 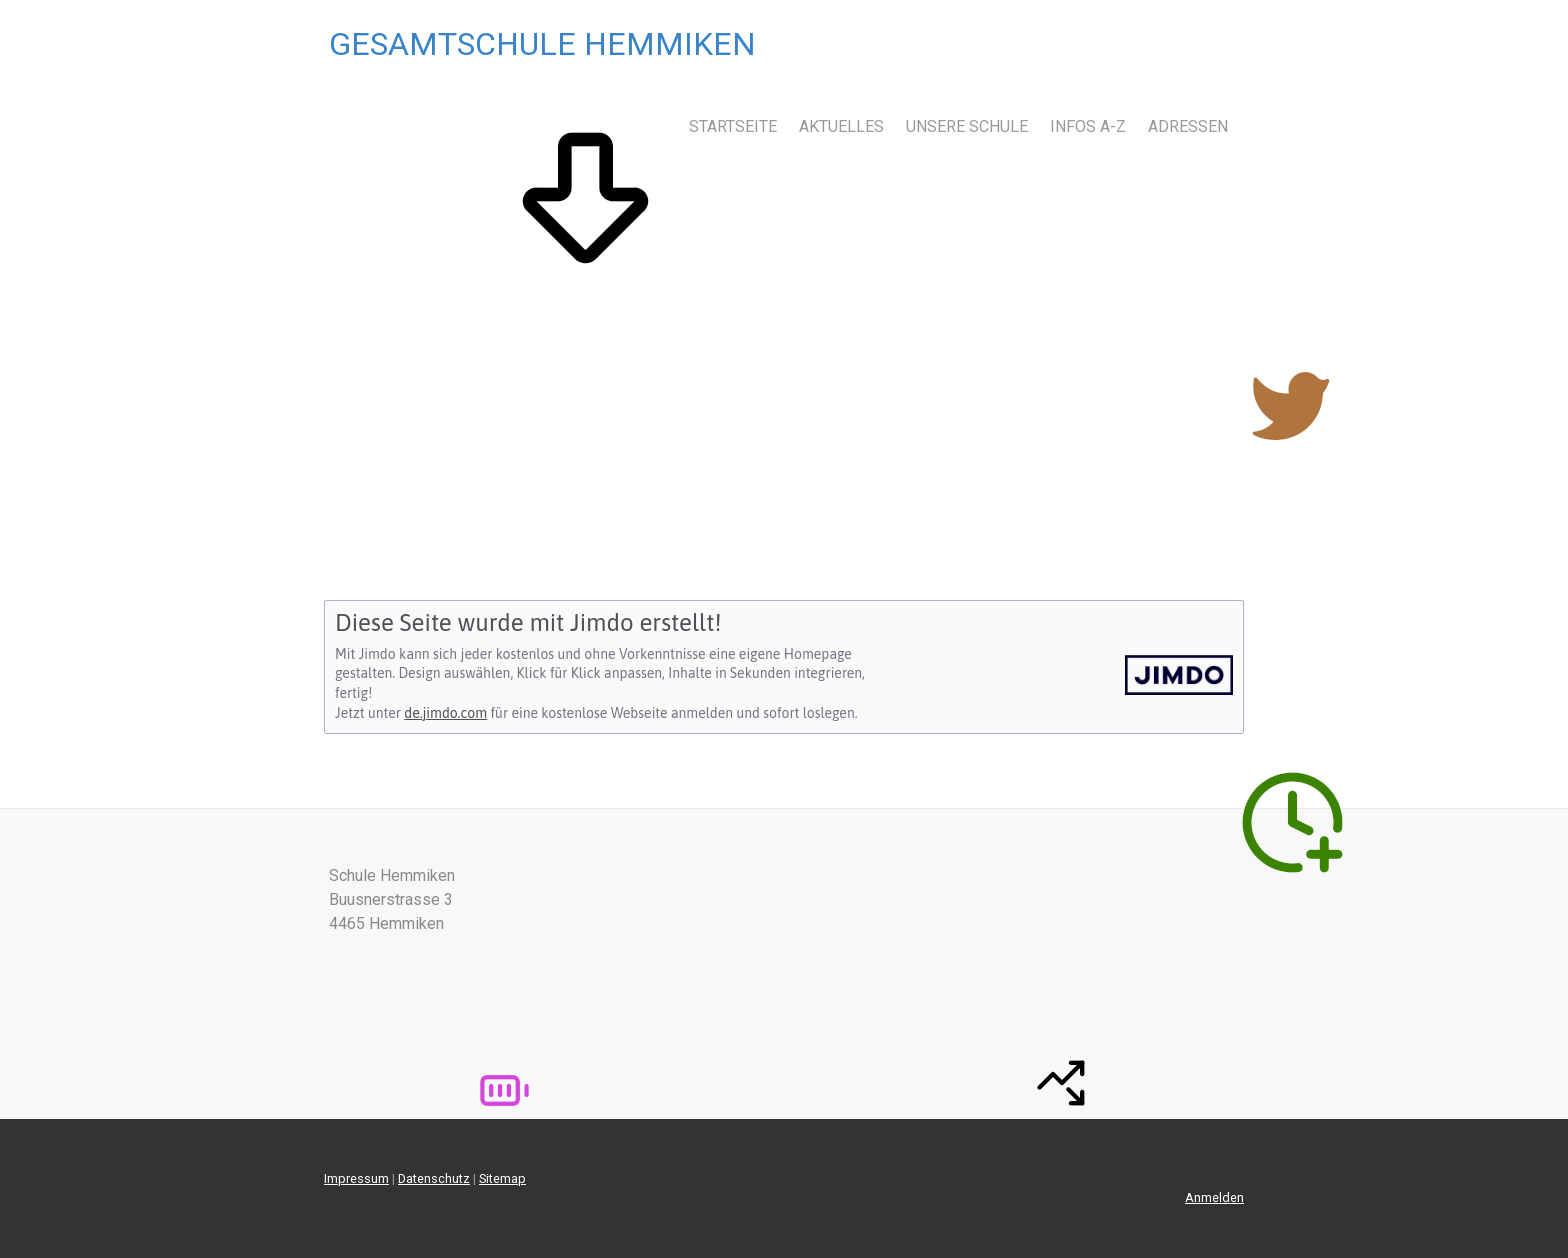 What do you see at coordinates (1292, 822) in the screenshot?
I see `add a new timer or alarm` at bounding box center [1292, 822].